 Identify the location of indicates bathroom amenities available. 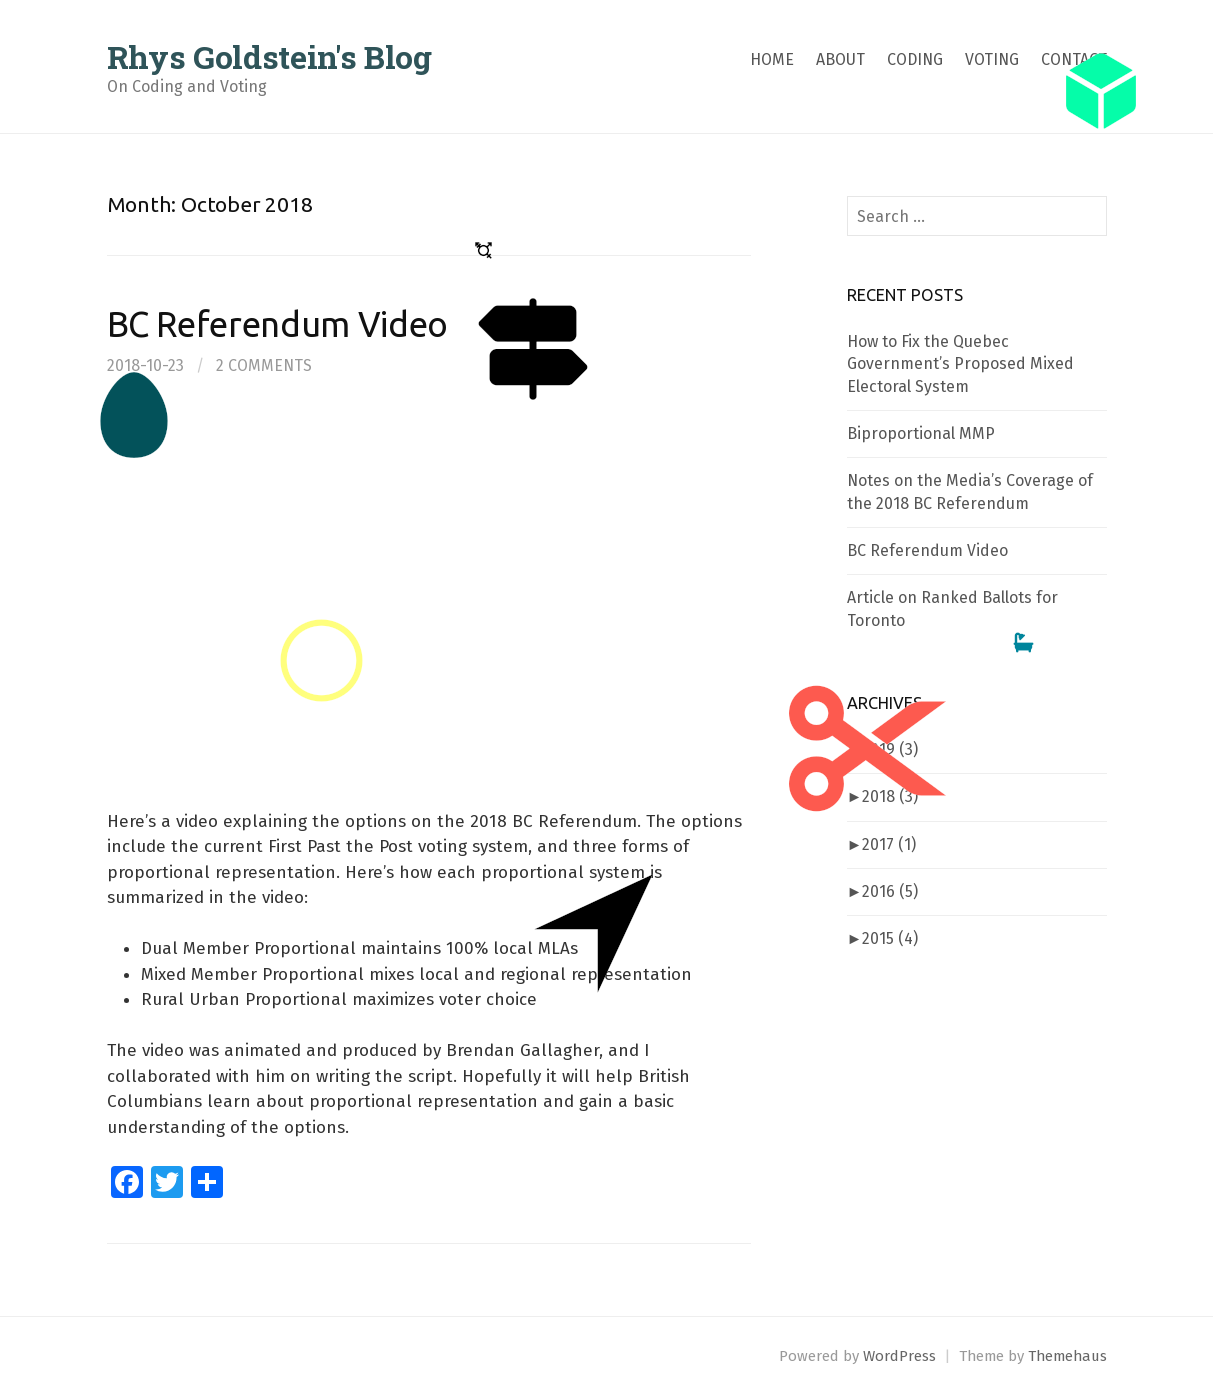
(1023, 642).